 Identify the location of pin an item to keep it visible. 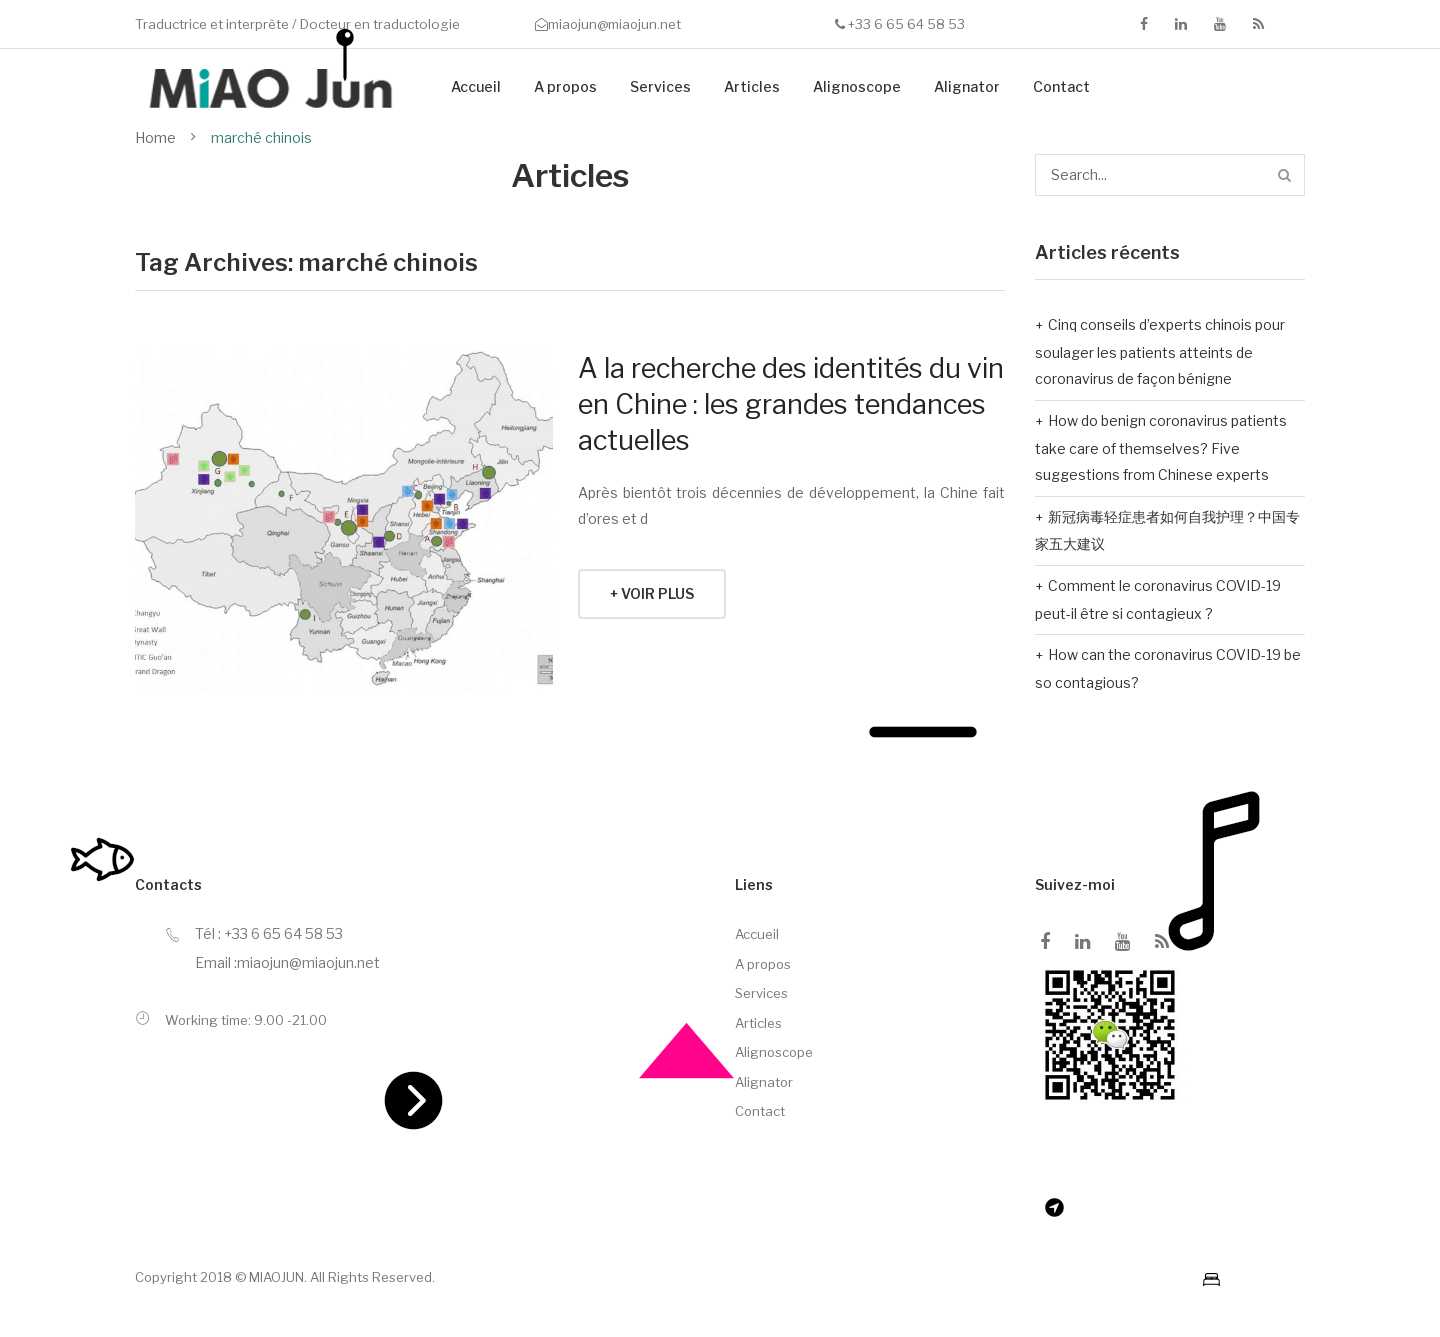
(345, 55).